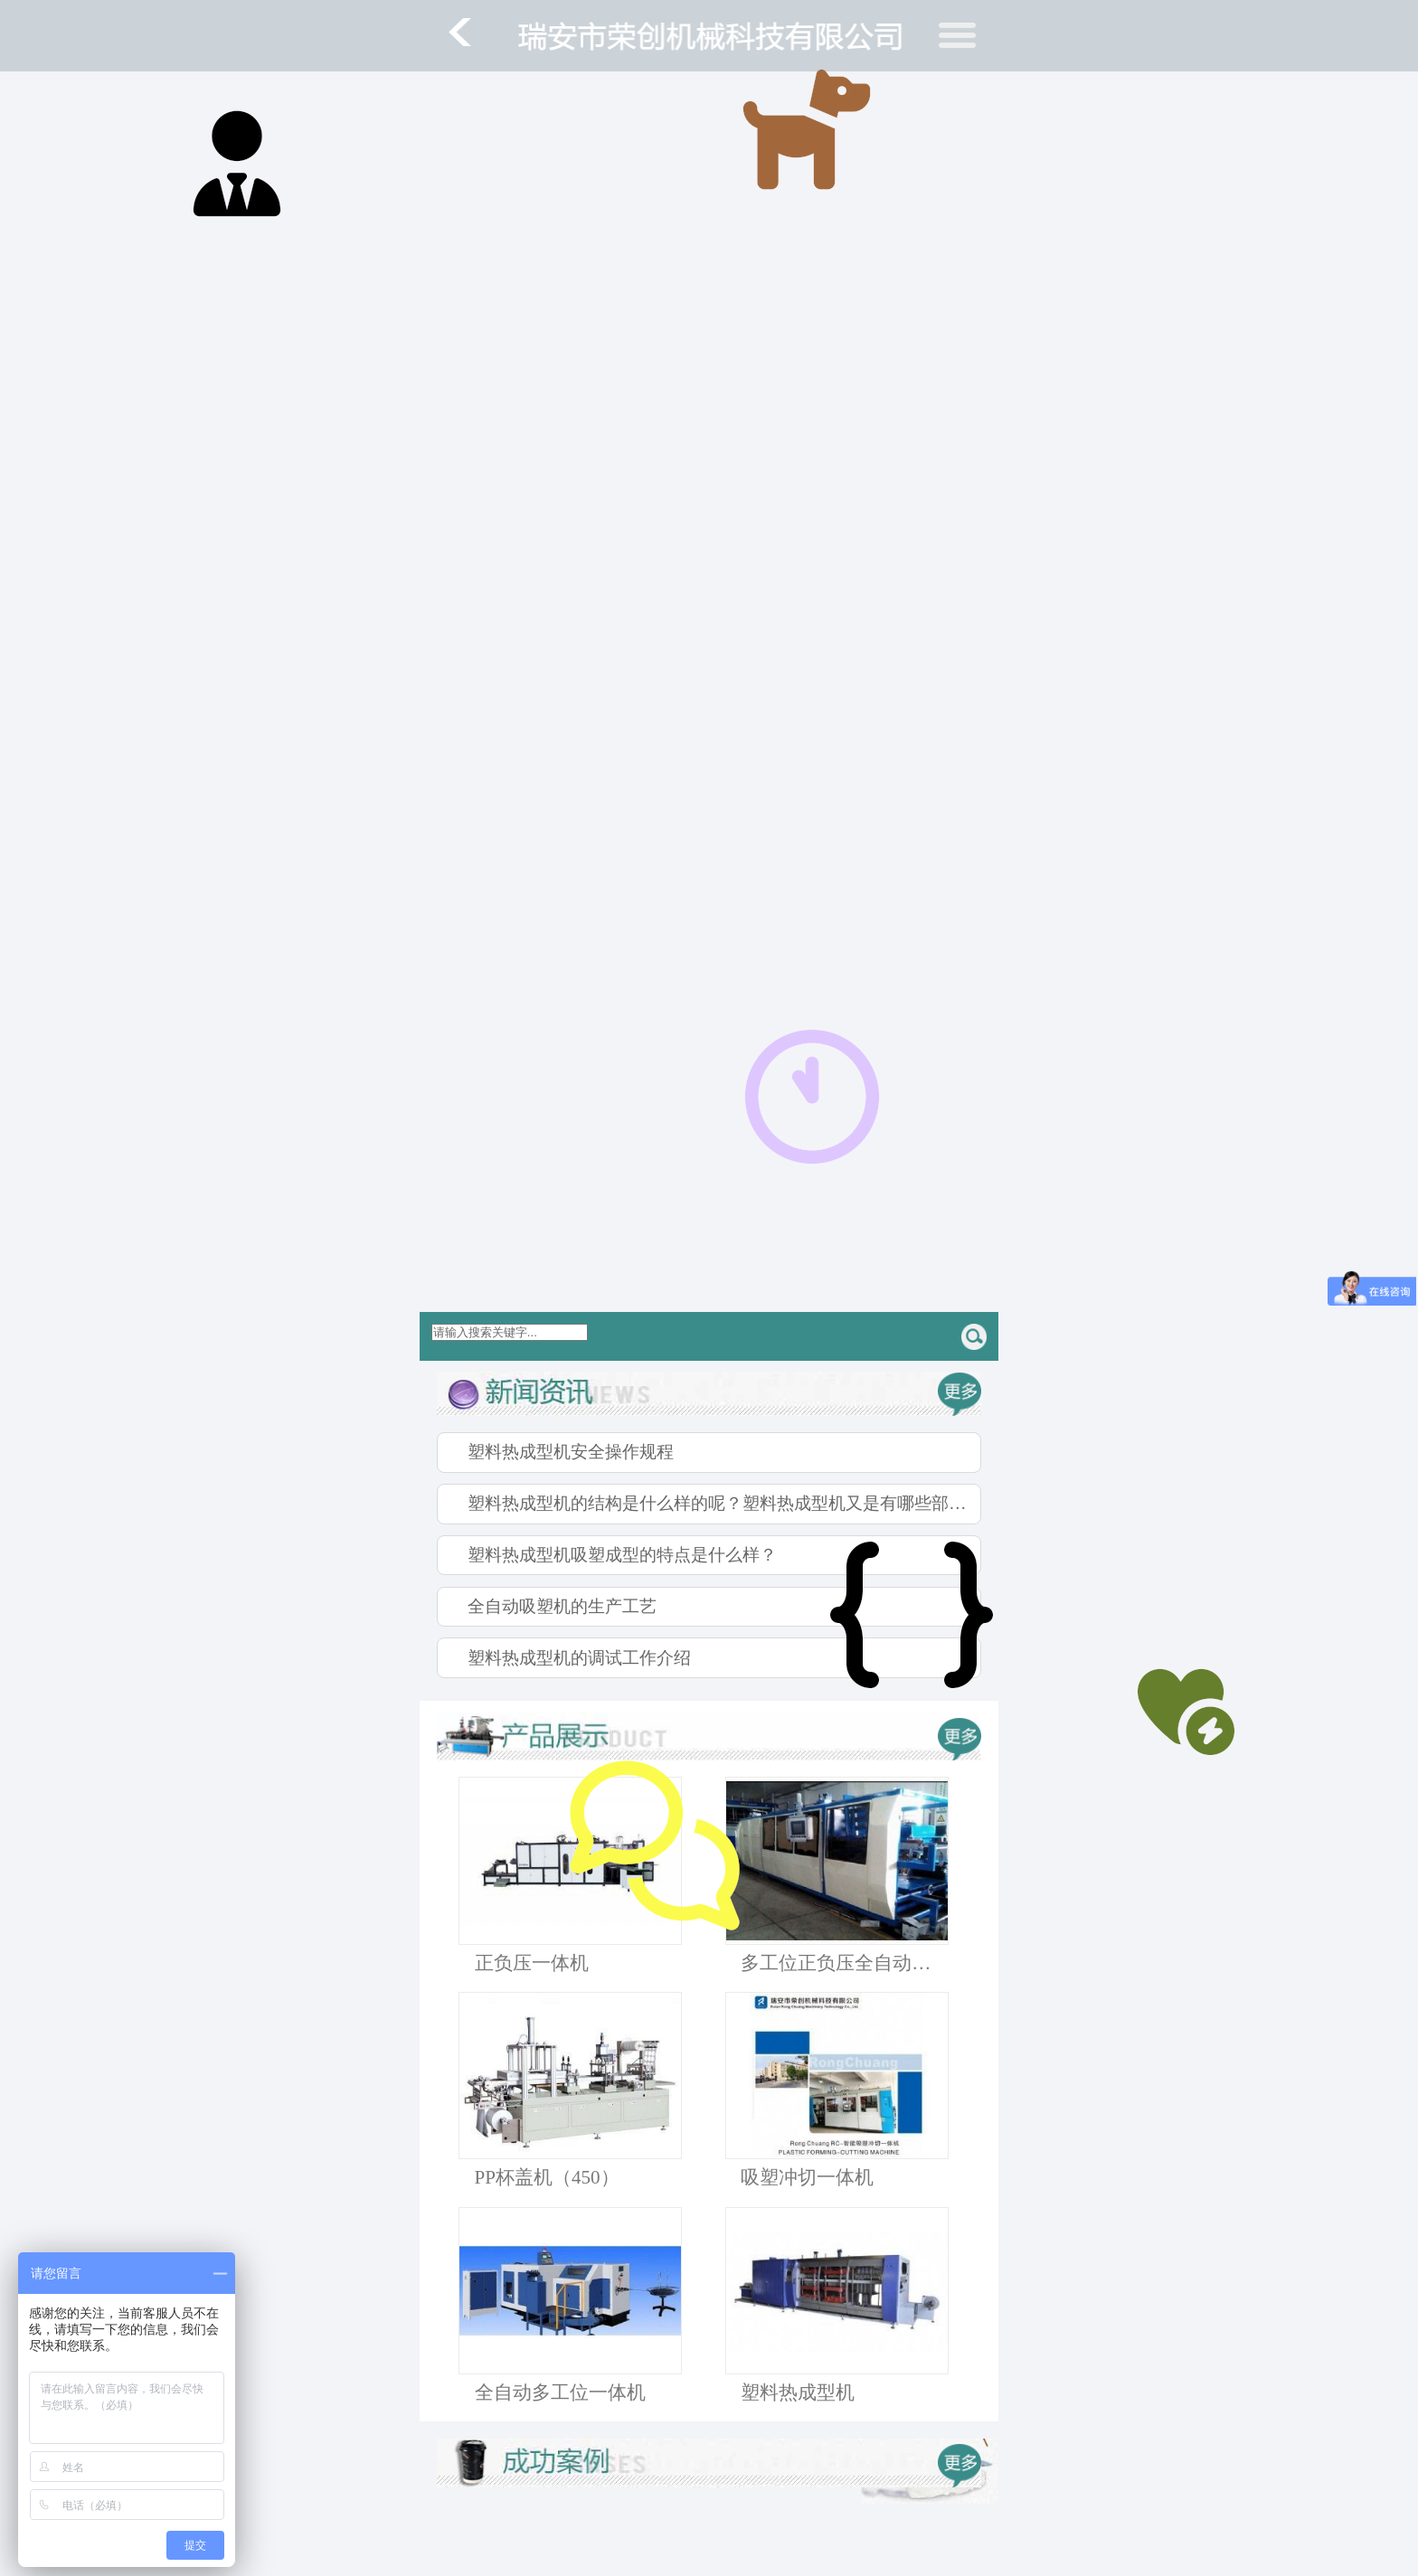  Describe the element at coordinates (655, 1845) in the screenshot. I see `open chat or messaging` at that location.